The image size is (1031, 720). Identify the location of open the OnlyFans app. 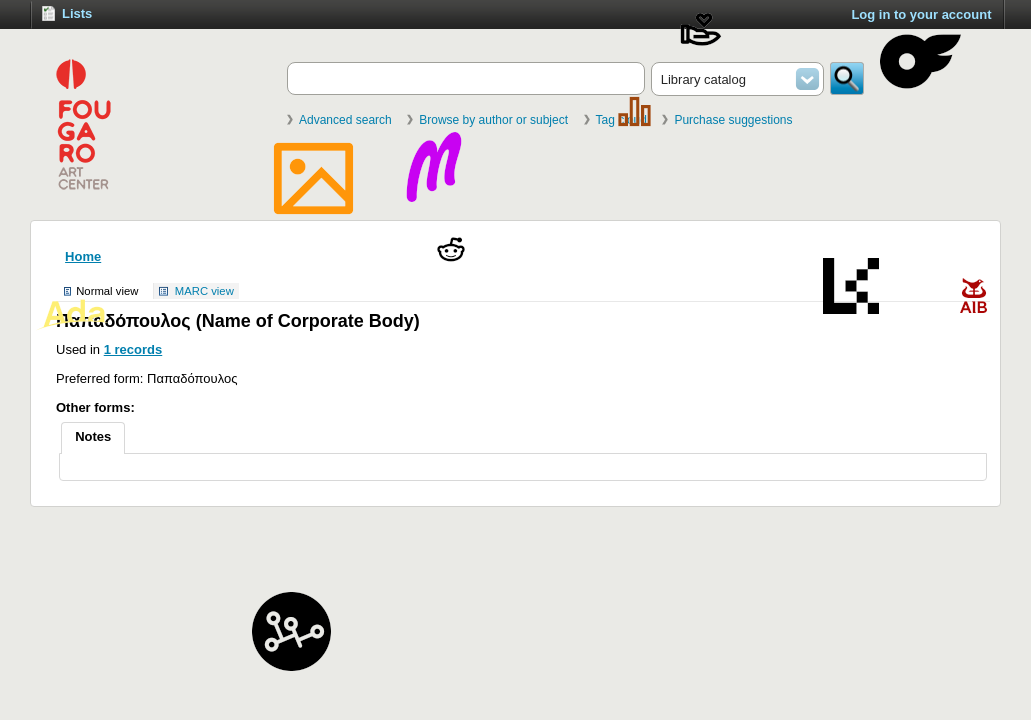
(920, 61).